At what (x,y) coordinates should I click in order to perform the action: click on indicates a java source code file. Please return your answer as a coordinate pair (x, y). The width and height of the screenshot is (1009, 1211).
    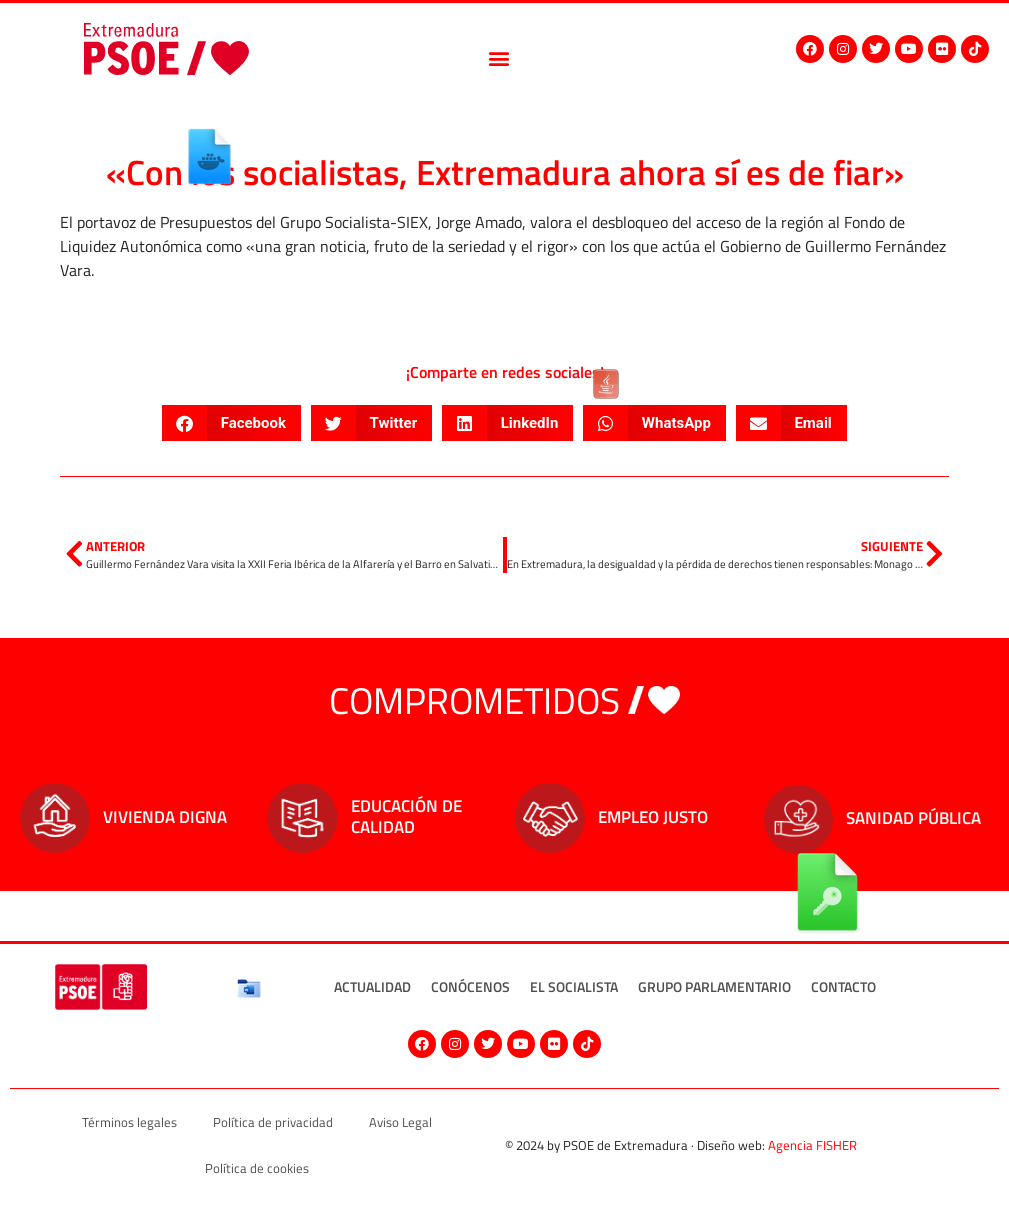
    Looking at the image, I should click on (606, 384).